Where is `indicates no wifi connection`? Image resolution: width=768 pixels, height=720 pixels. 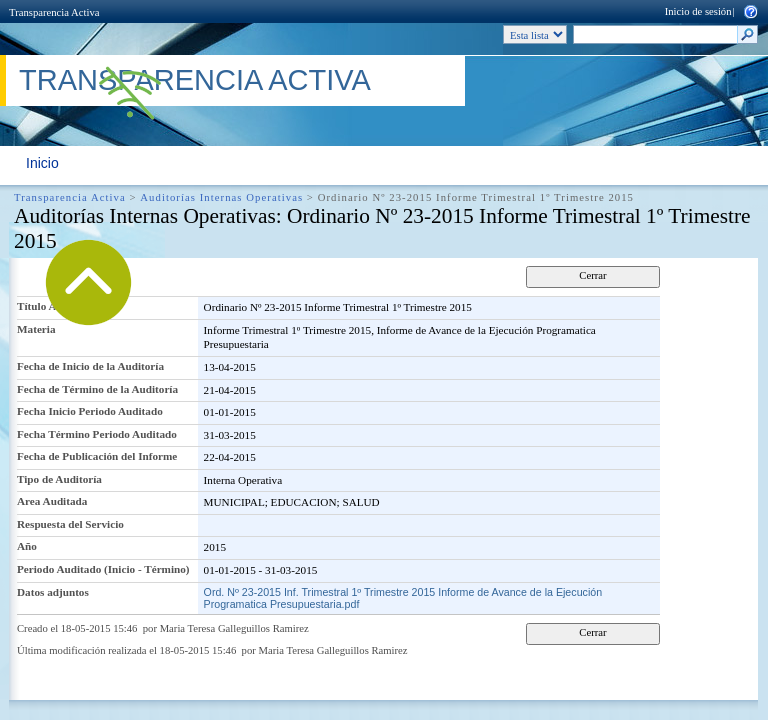
indicates no wifi connection is located at coordinates (130, 93).